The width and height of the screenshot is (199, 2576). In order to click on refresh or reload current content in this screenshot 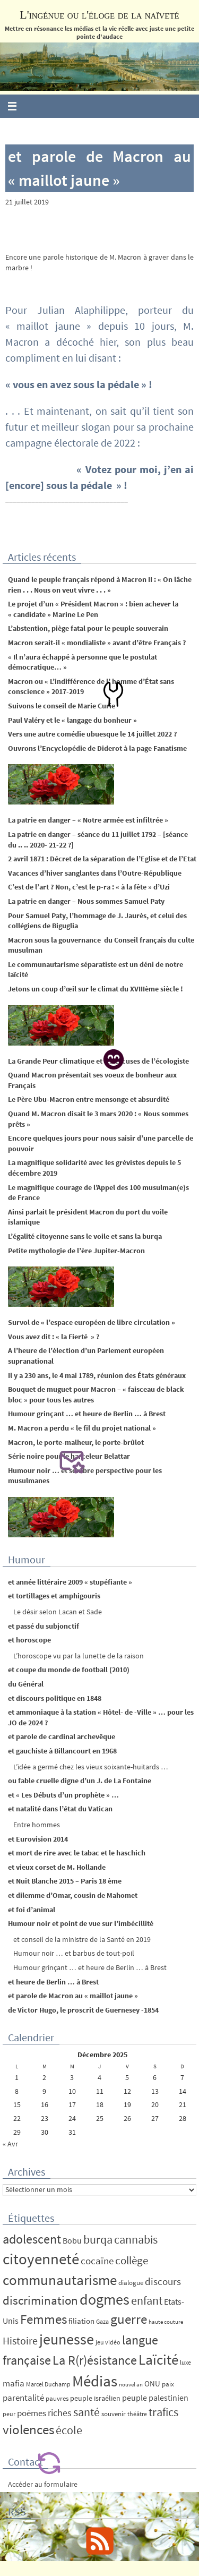, I will do `click(49, 2463)`.